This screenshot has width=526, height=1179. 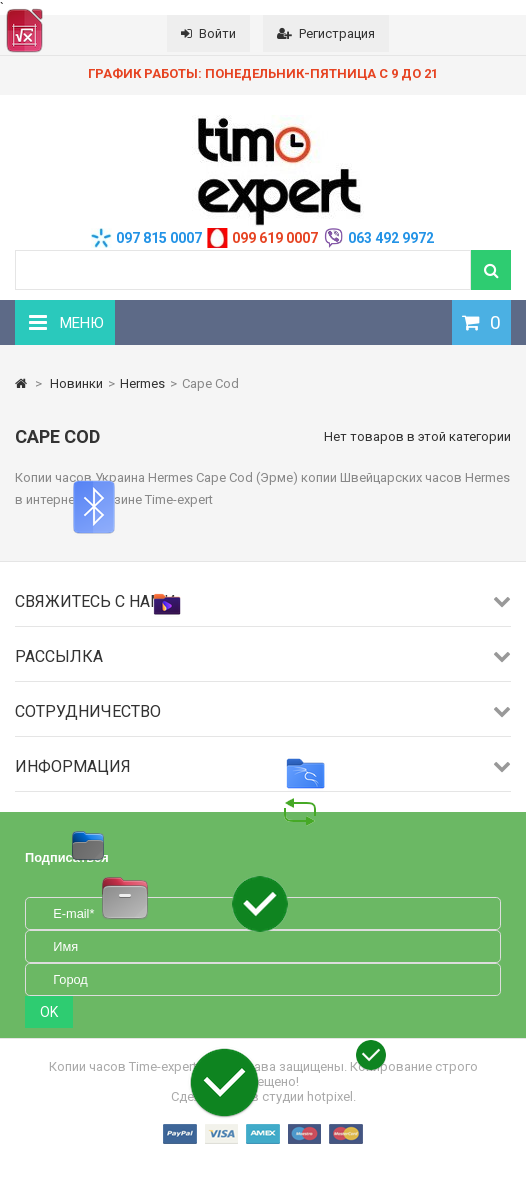 What do you see at coordinates (260, 904) in the screenshot?
I see `mark item as complete` at bounding box center [260, 904].